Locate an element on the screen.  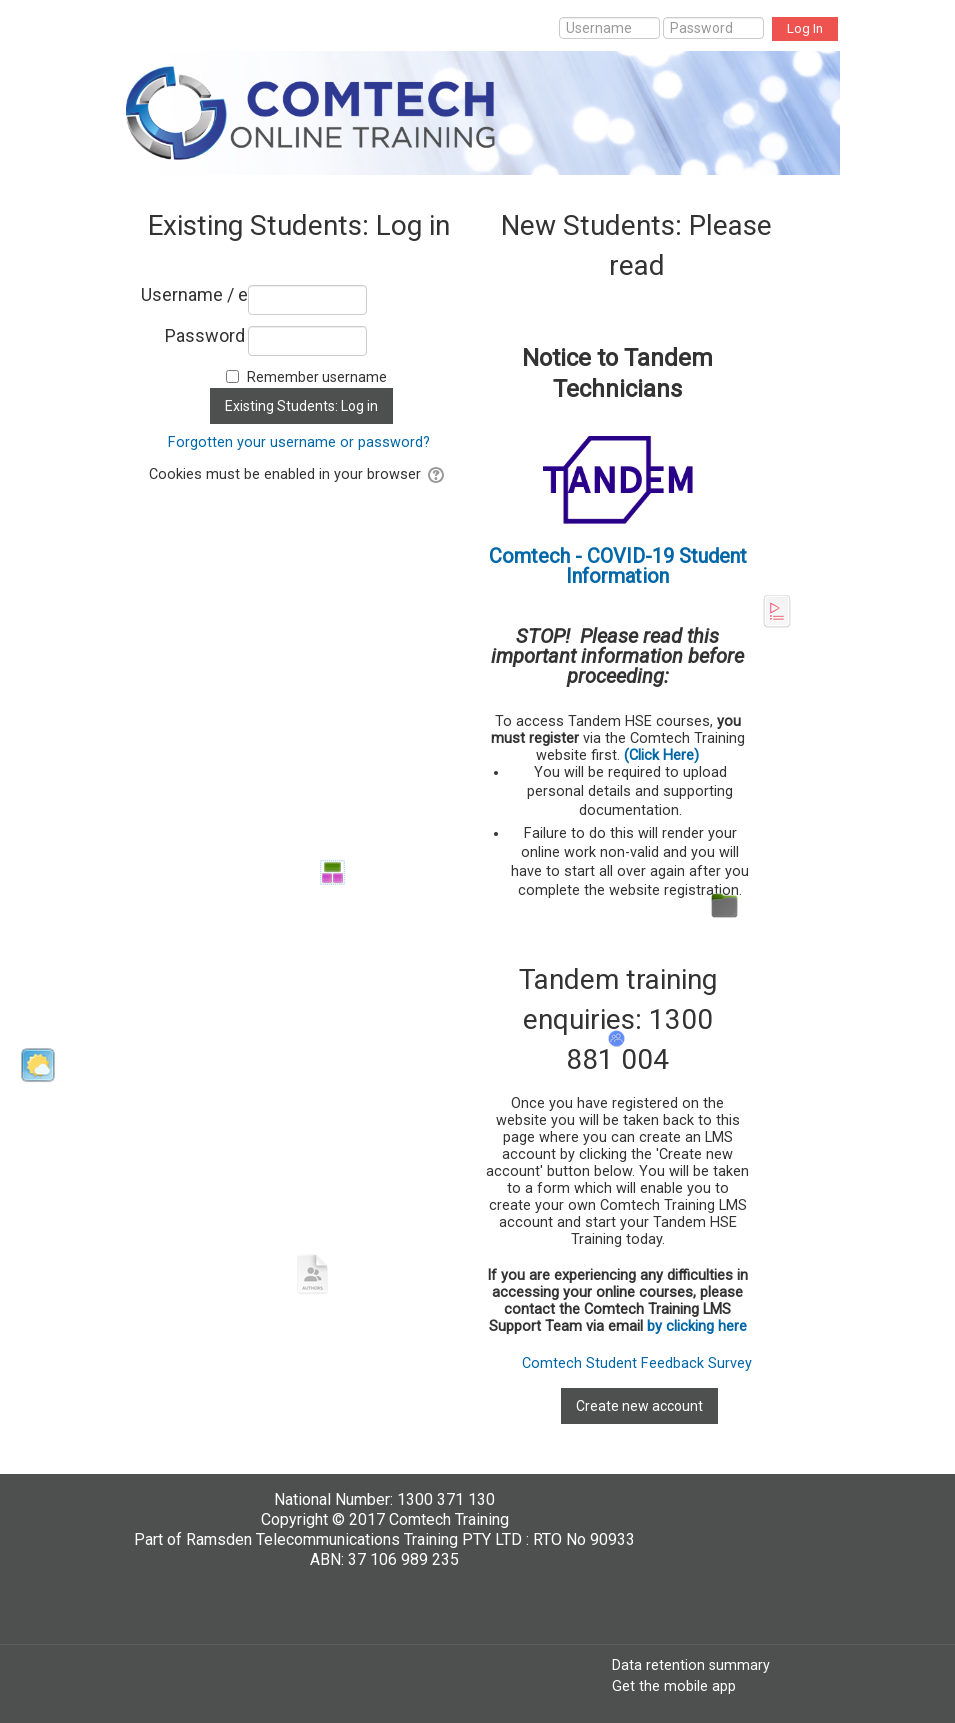
open folder to view contents is located at coordinates (724, 905).